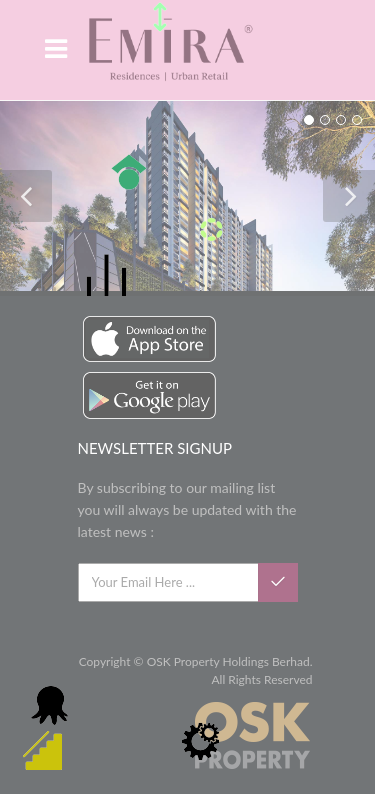  Describe the element at coordinates (129, 172) in the screenshot. I see `link to google scholar profile` at that location.